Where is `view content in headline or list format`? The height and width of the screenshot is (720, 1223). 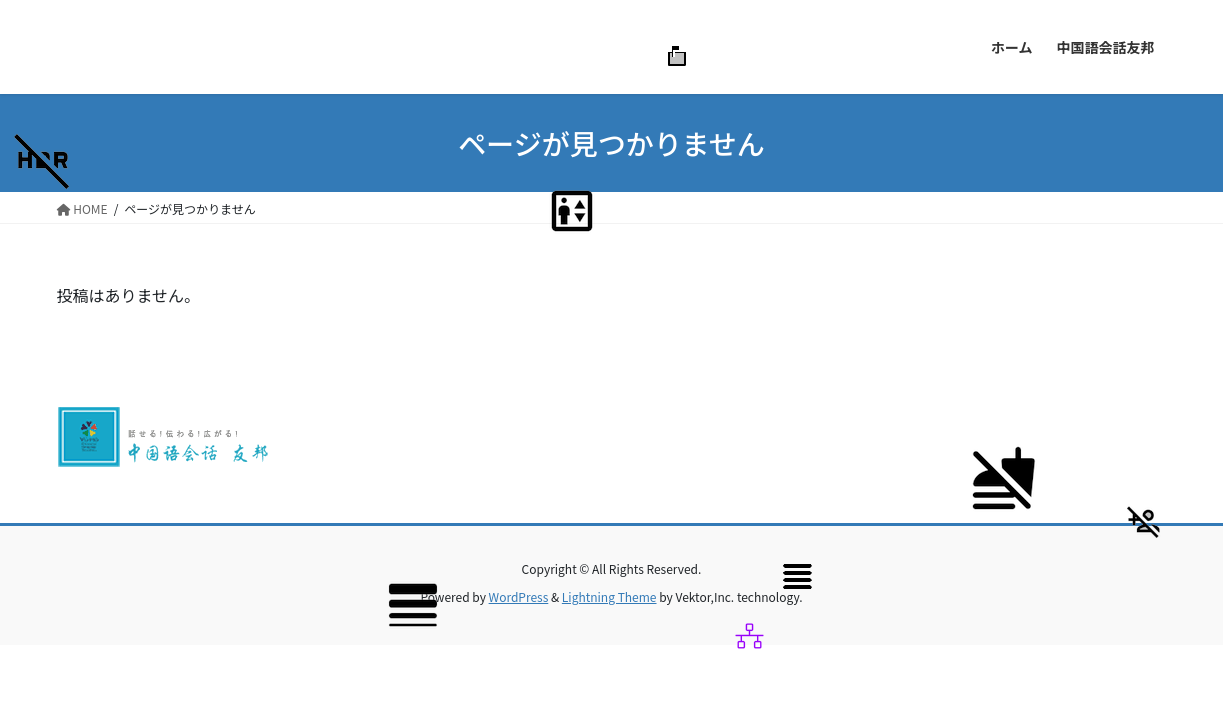 view content in headline or list format is located at coordinates (797, 576).